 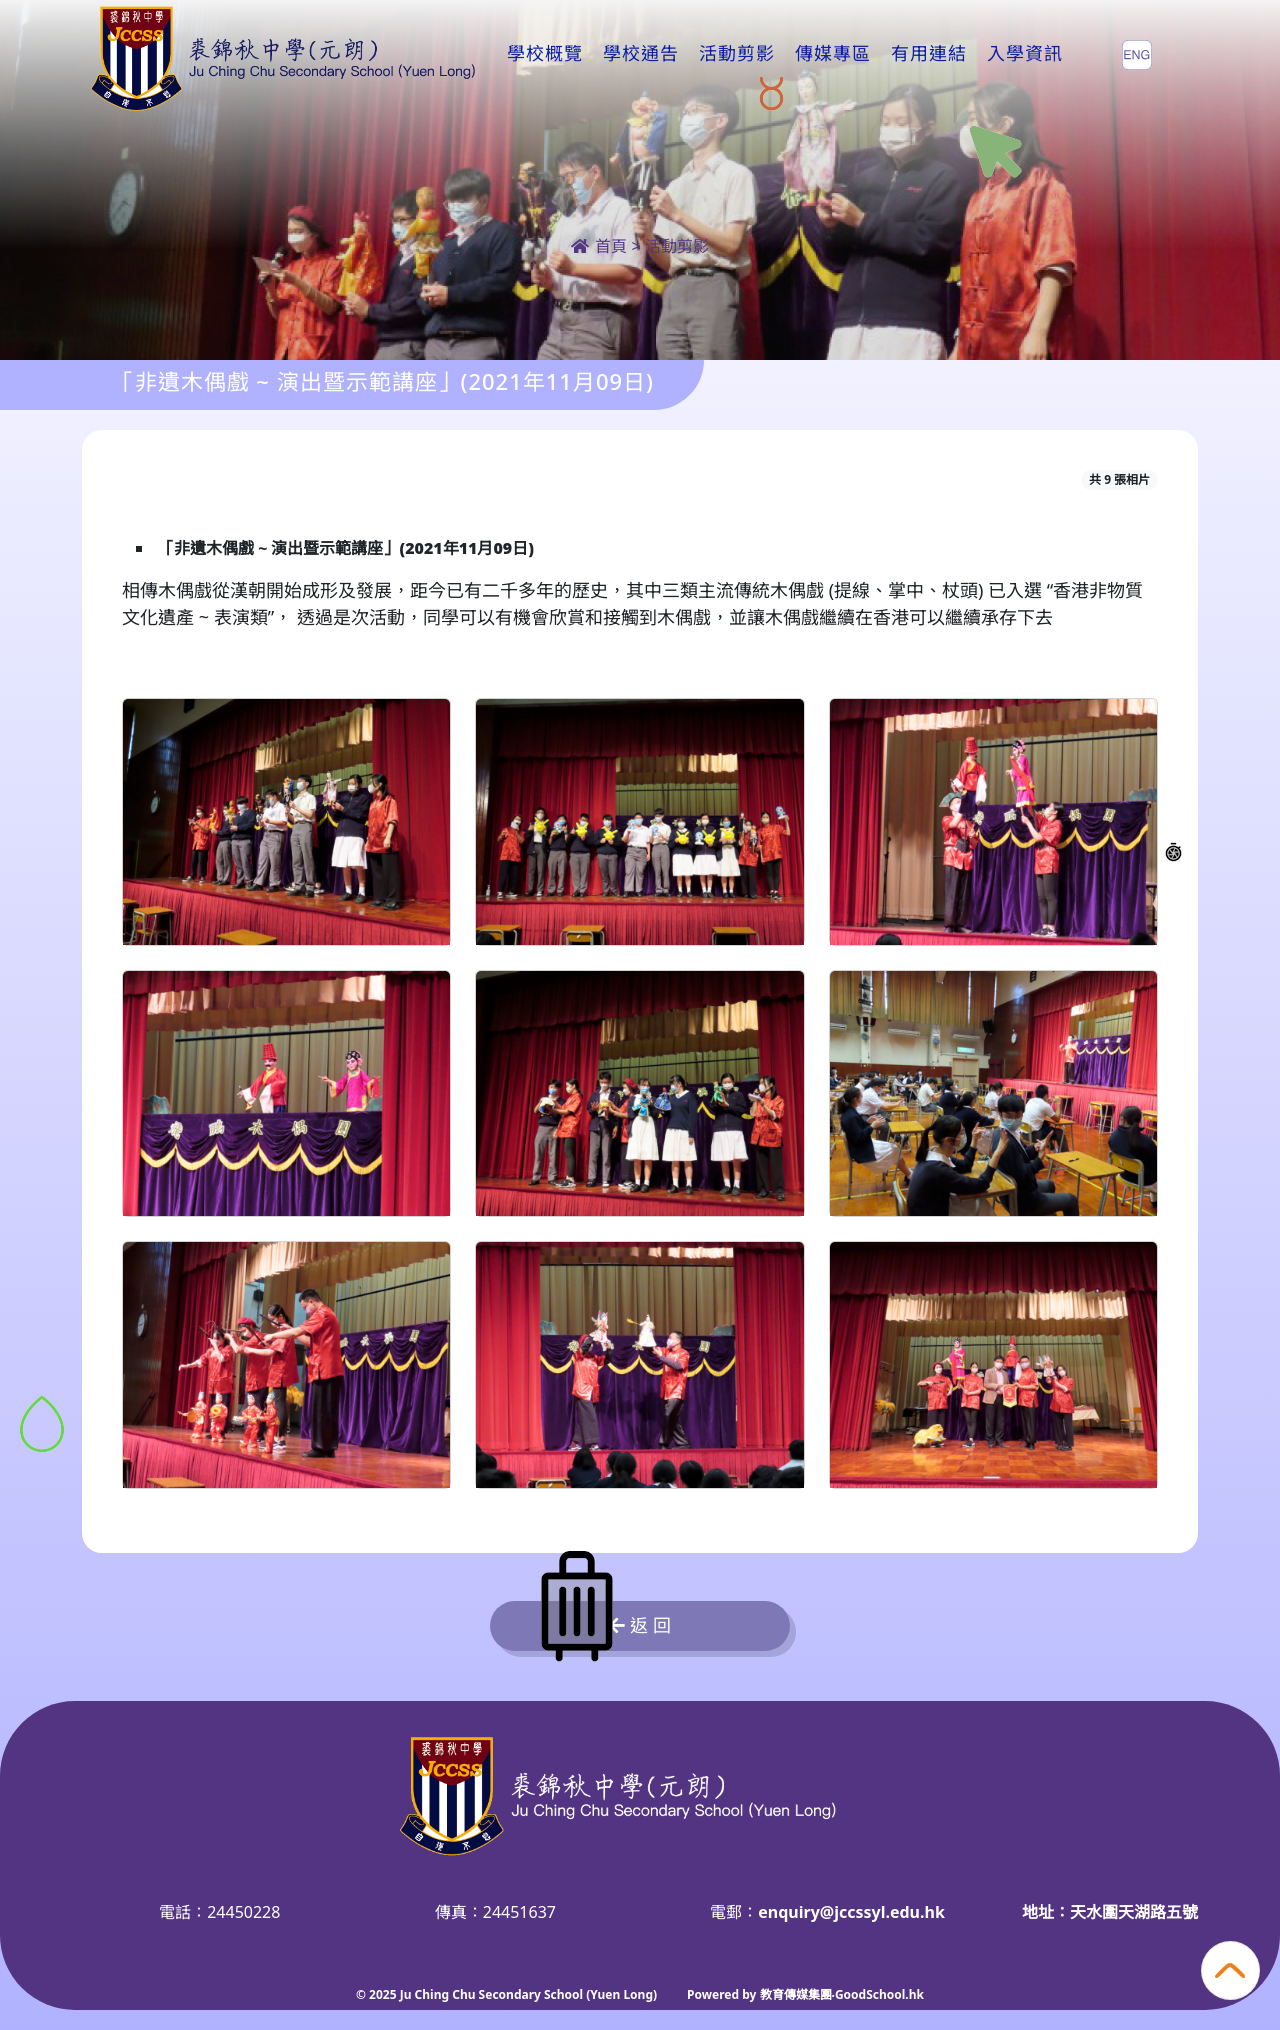 What do you see at coordinates (771, 93) in the screenshot?
I see `indicates taurus zodiac sign` at bounding box center [771, 93].